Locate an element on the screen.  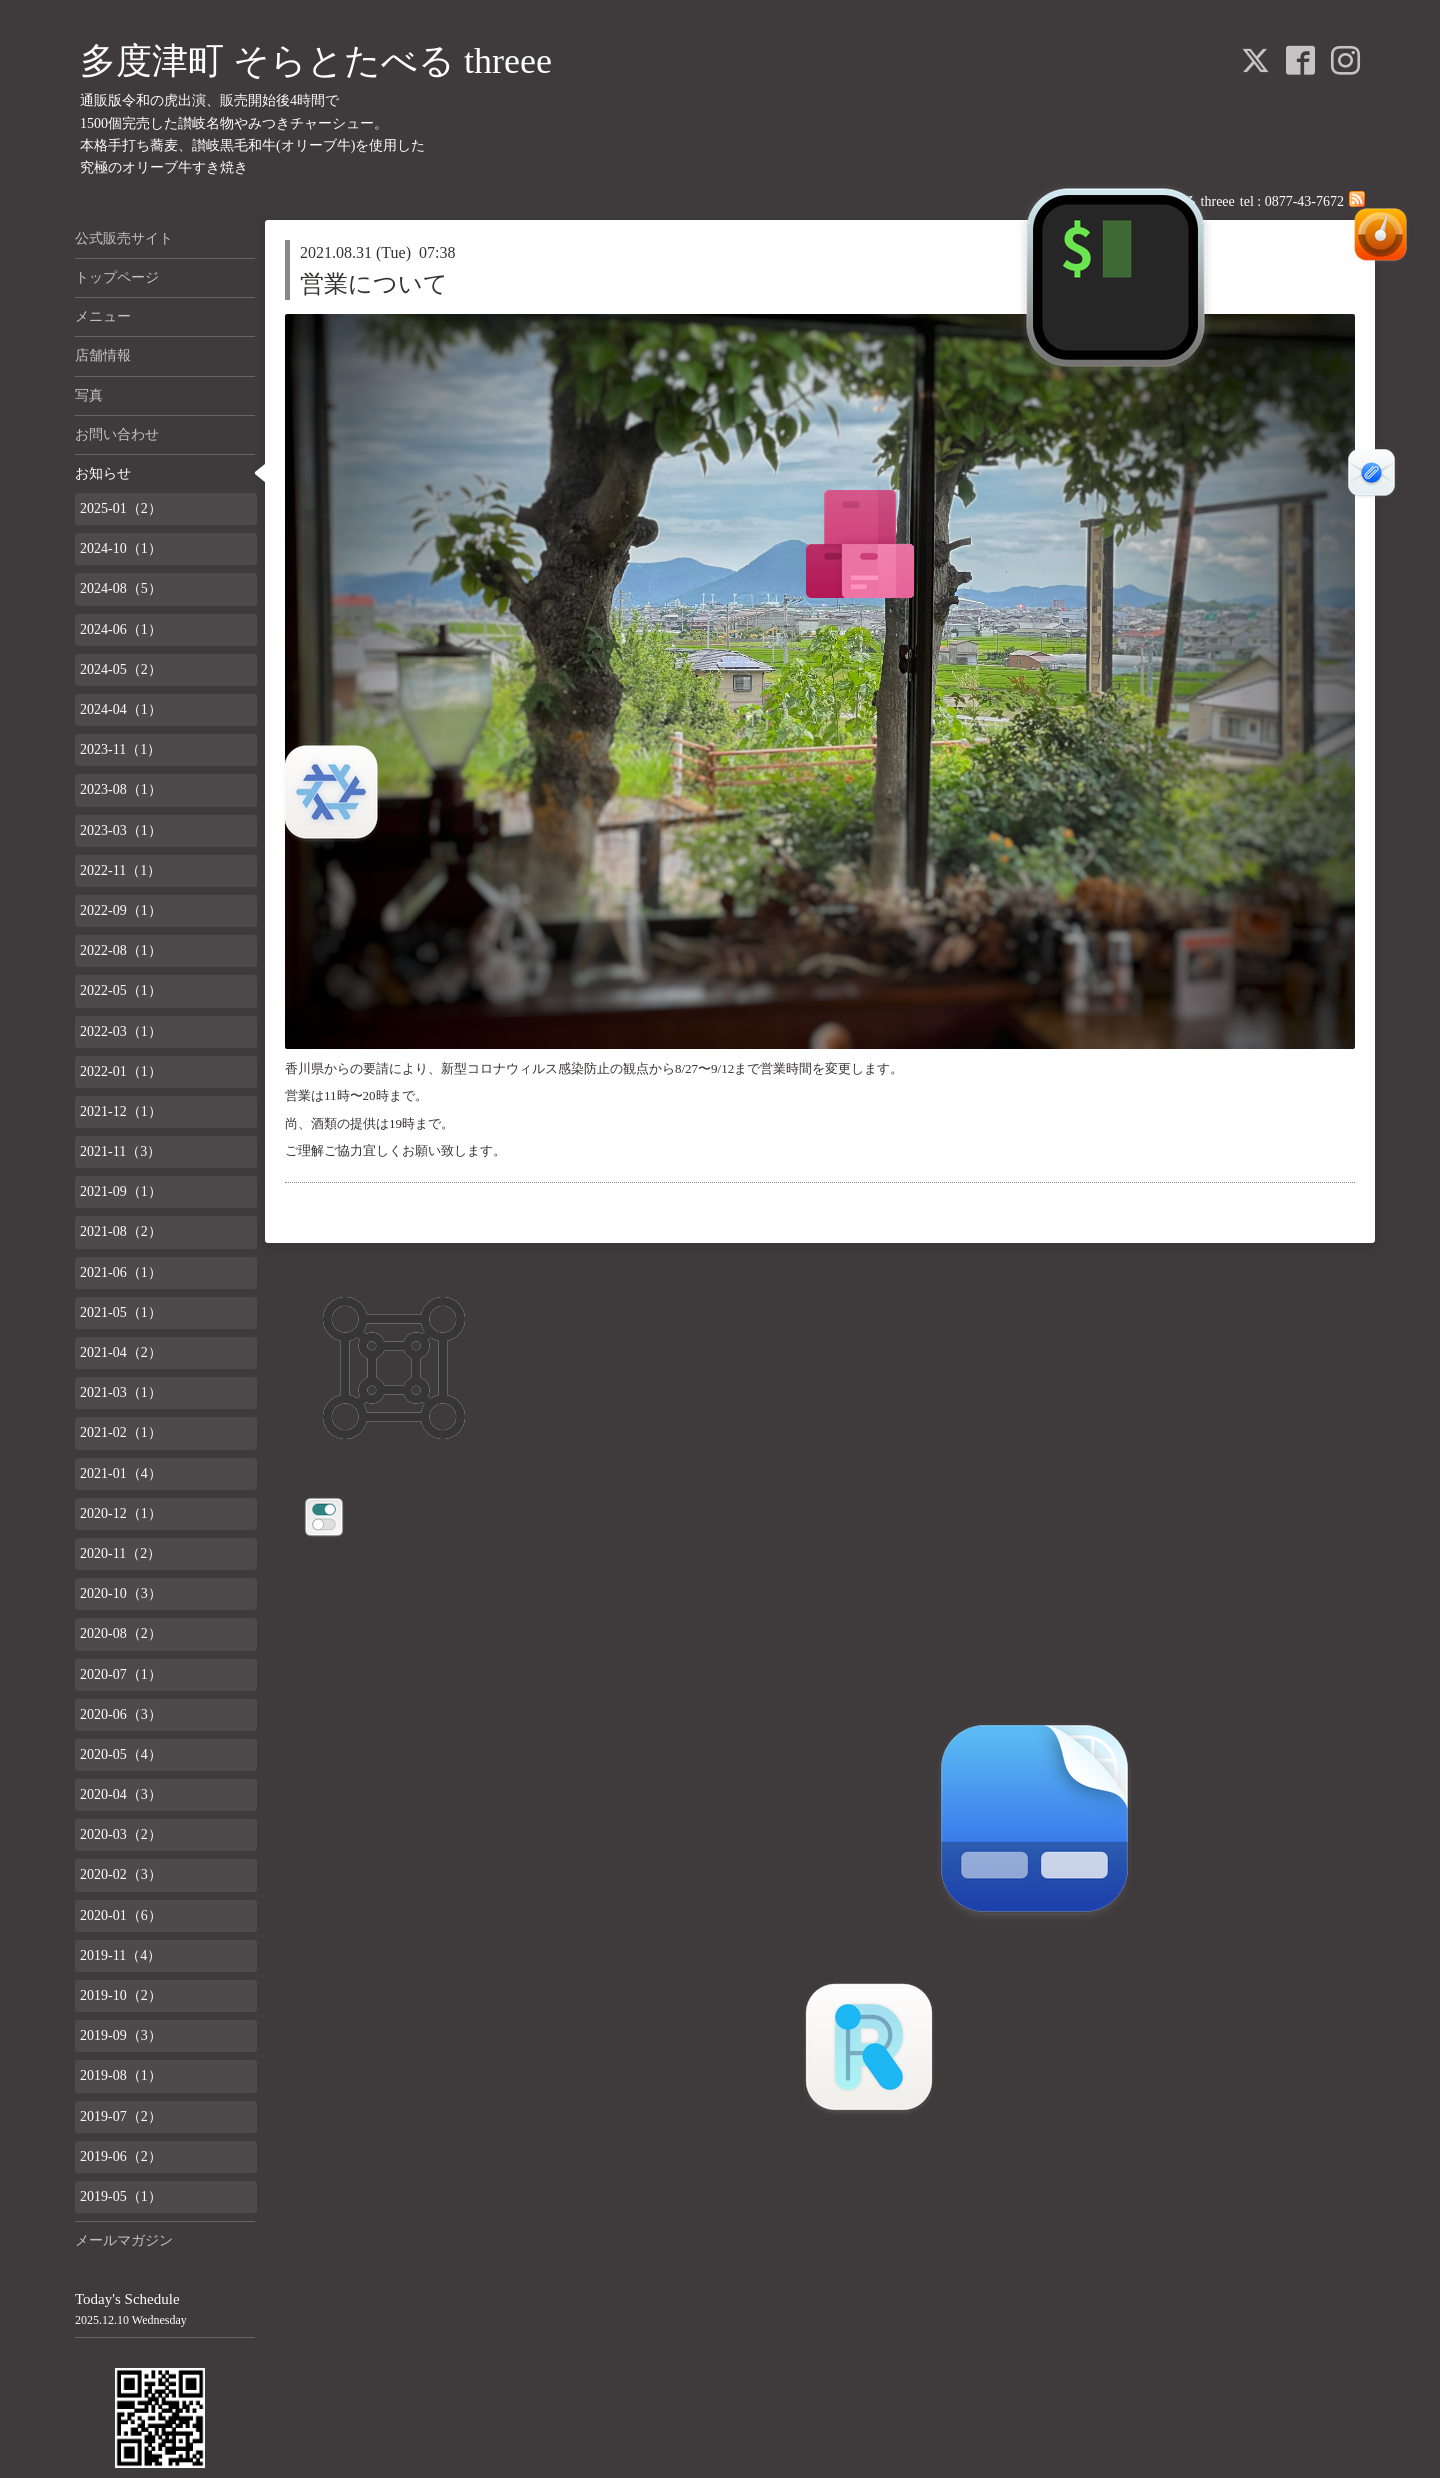
open the artifacts app is located at coordinates (860, 544).